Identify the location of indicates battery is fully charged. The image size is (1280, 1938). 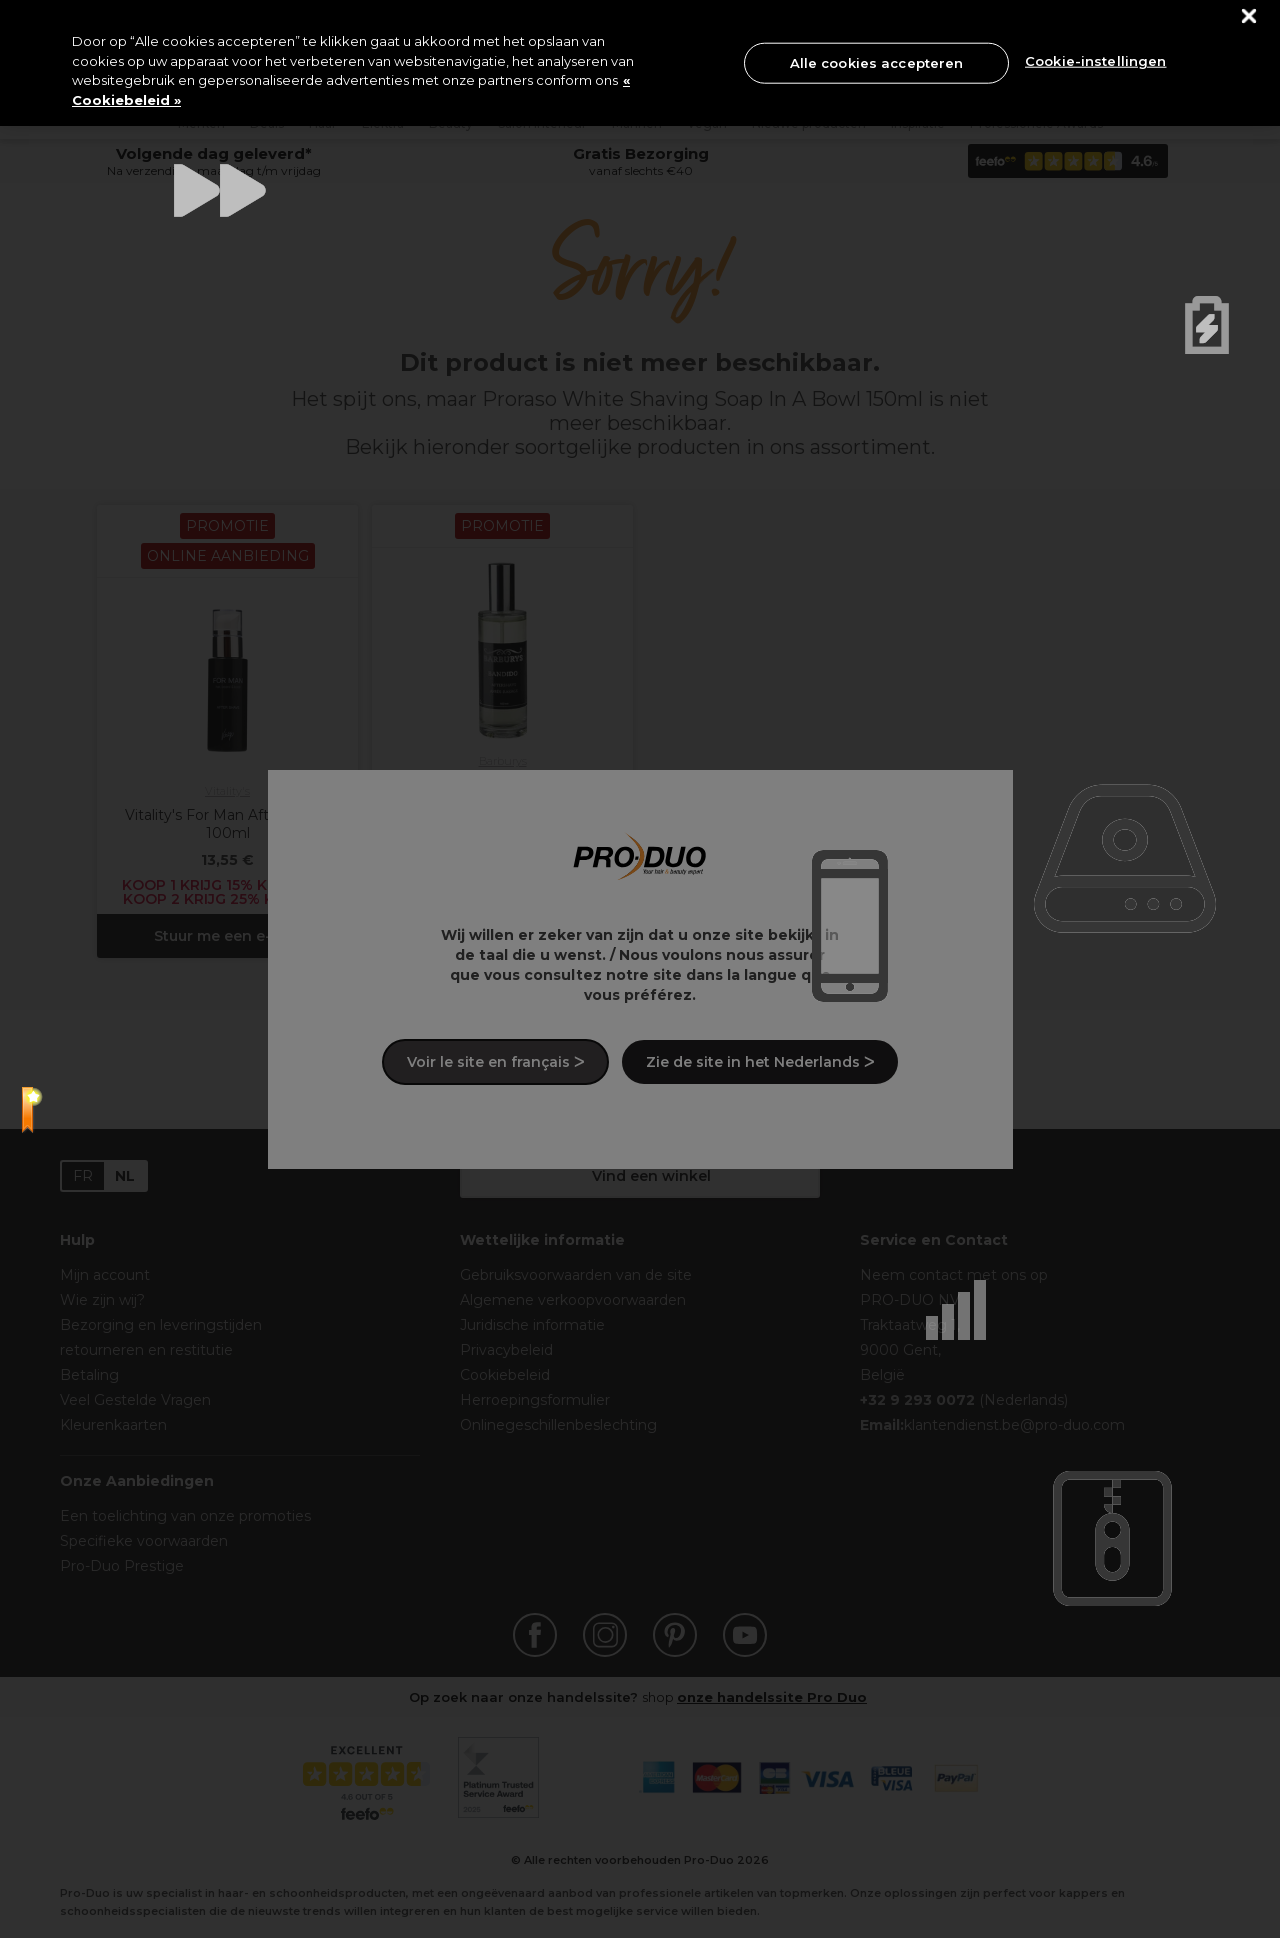
(1207, 325).